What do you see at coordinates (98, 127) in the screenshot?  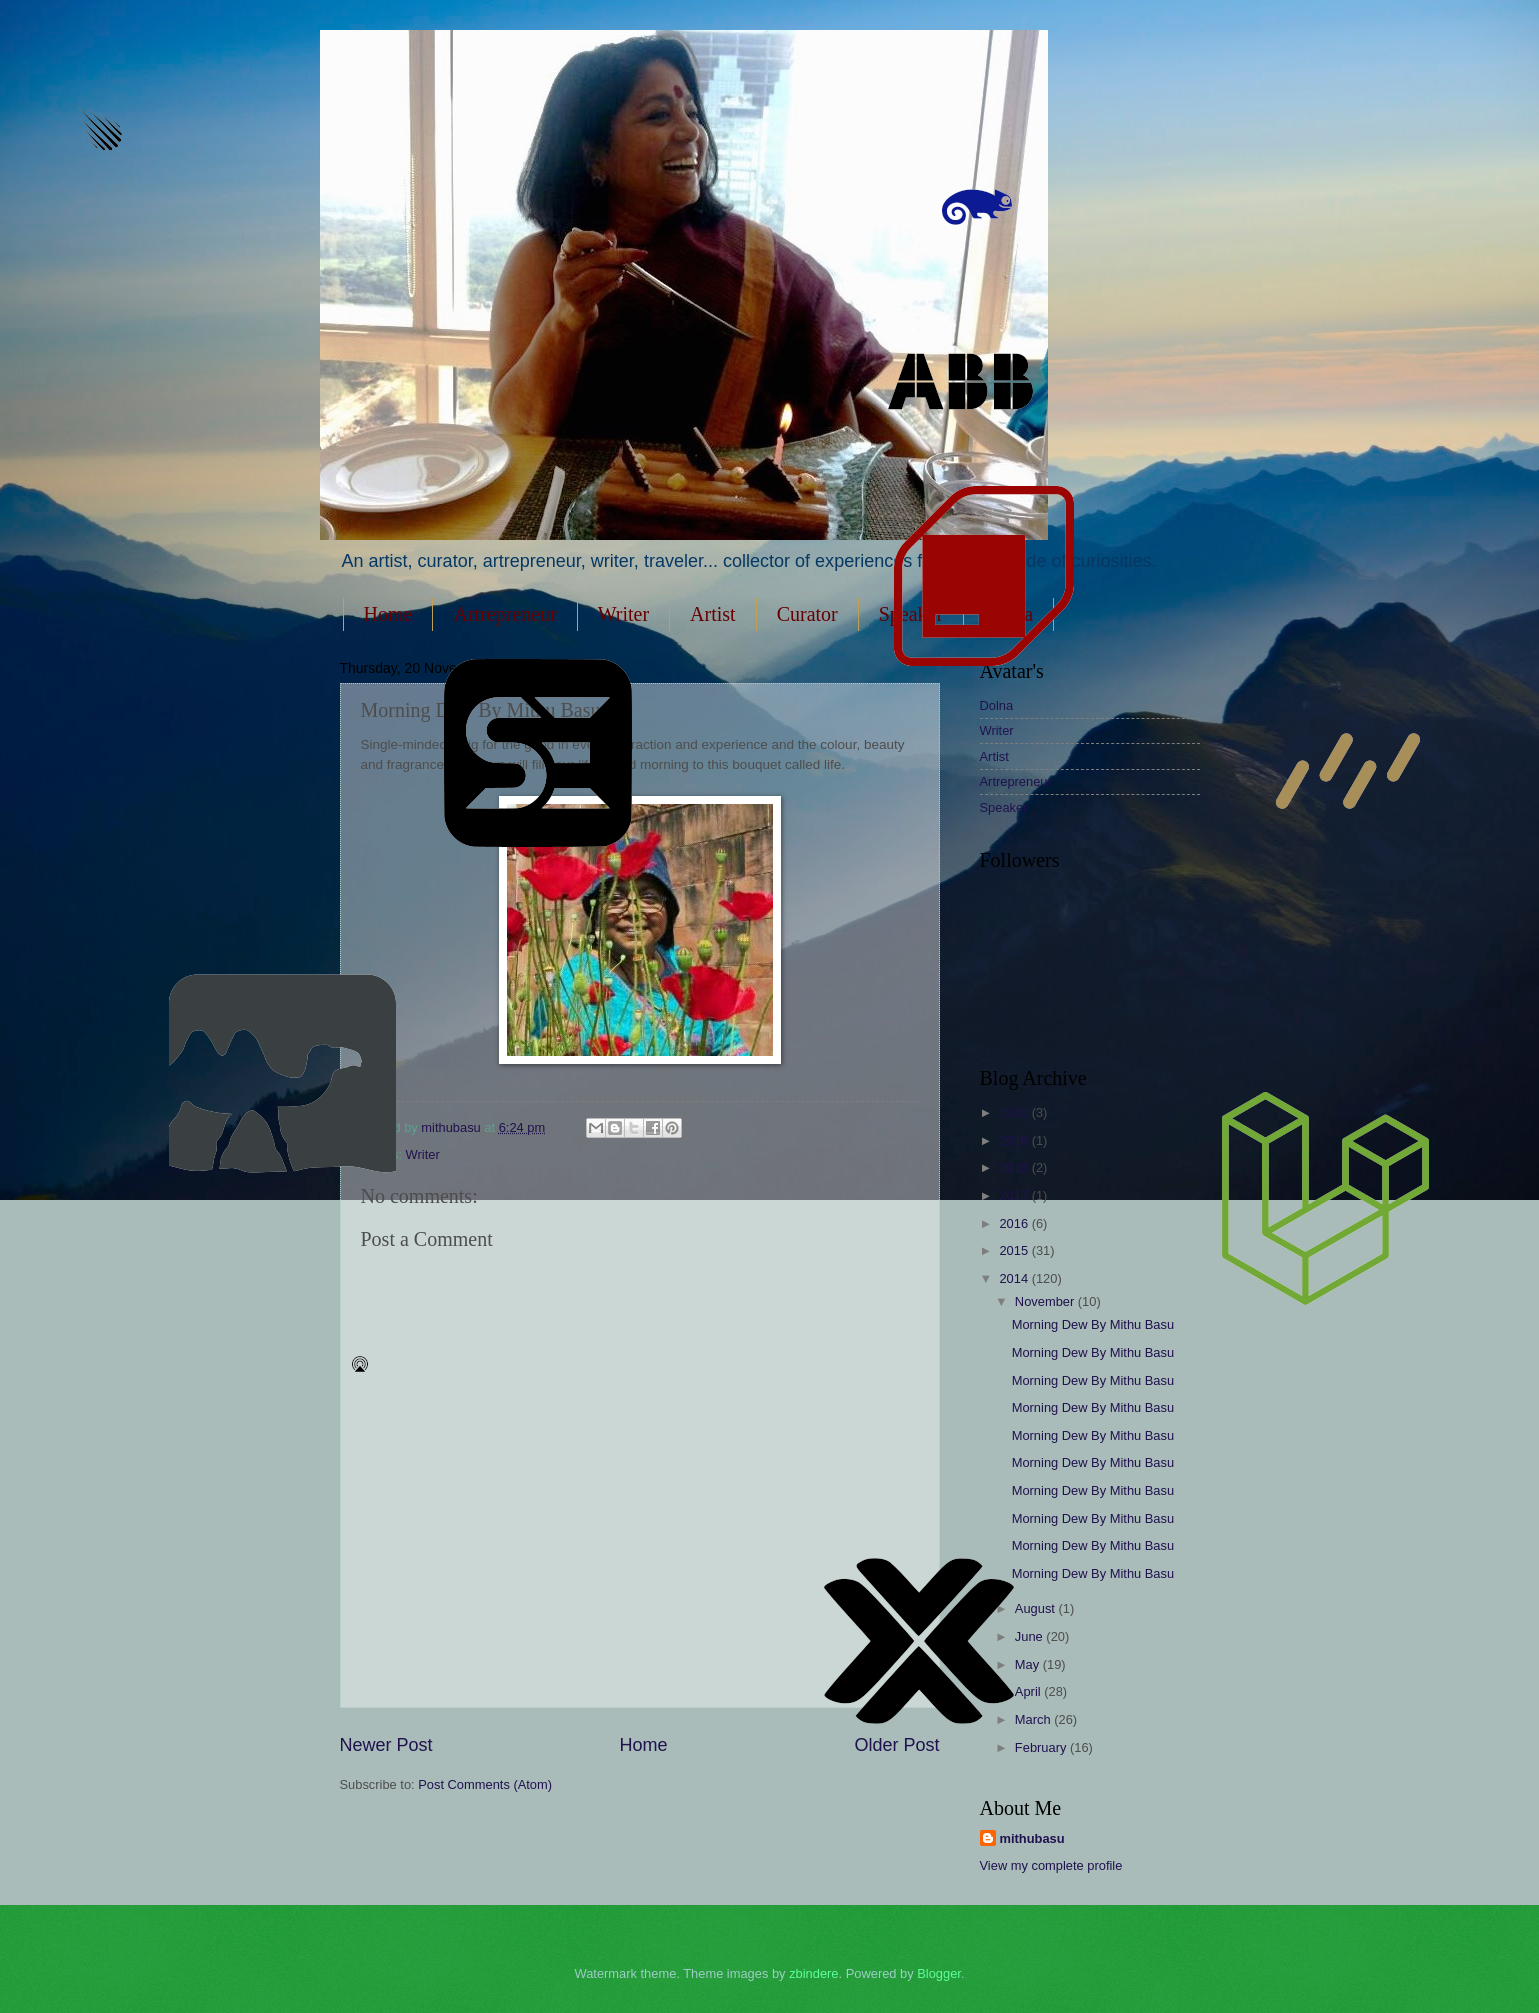 I see `meteor framework logo` at bounding box center [98, 127].